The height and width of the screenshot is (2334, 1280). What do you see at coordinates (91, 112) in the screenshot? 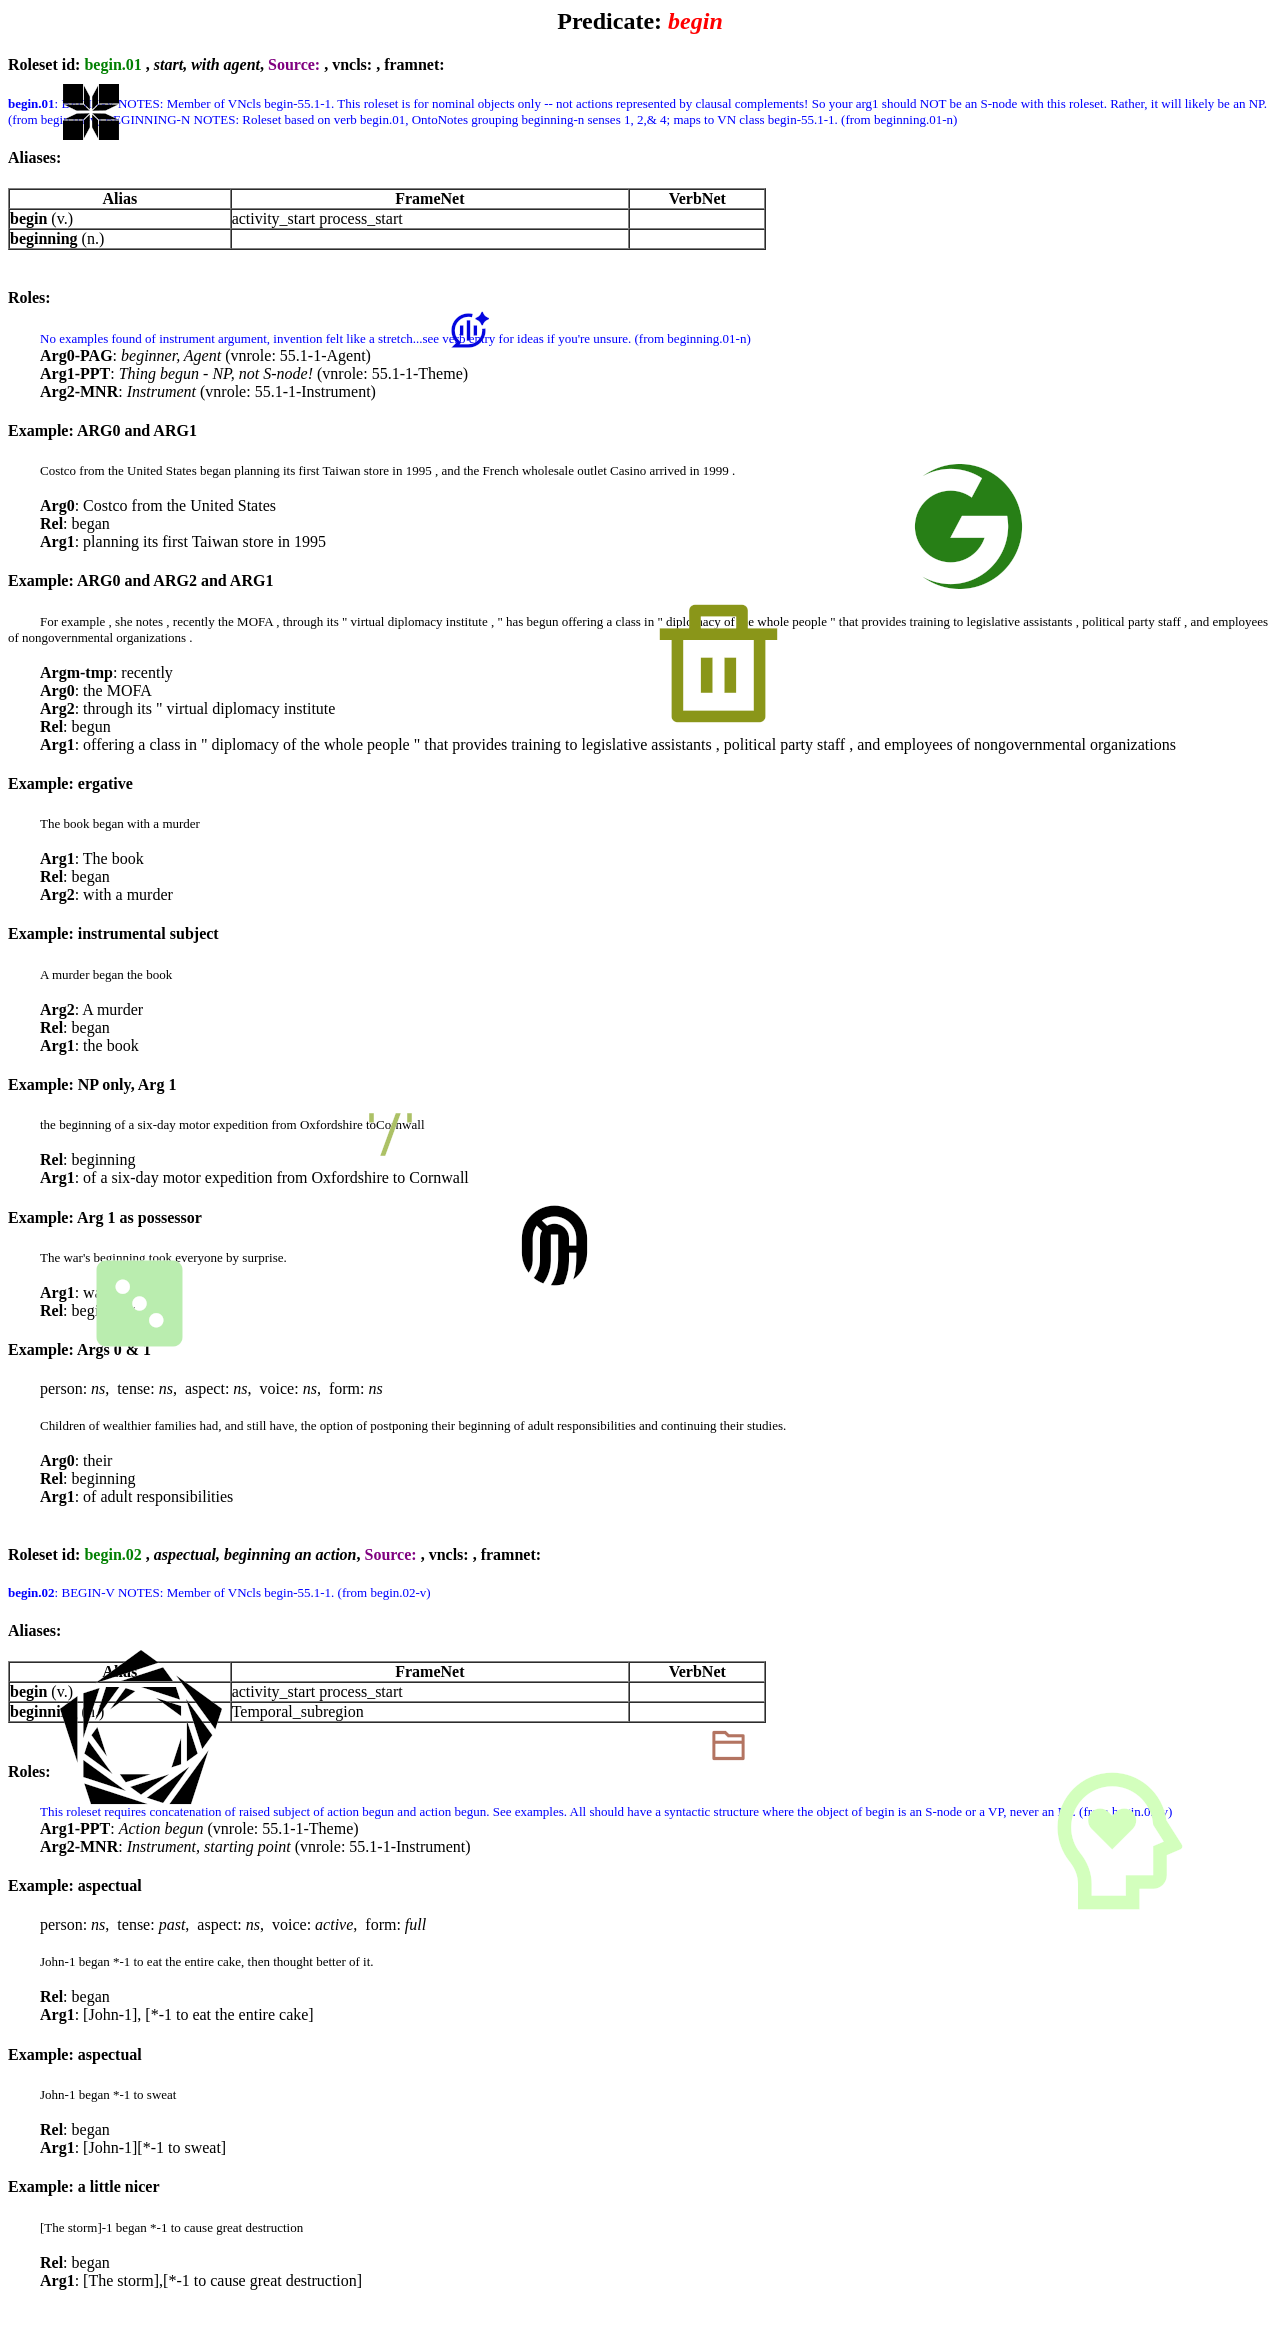
I see `open Code::Blocks IDE` at bounding box center [91, 112].